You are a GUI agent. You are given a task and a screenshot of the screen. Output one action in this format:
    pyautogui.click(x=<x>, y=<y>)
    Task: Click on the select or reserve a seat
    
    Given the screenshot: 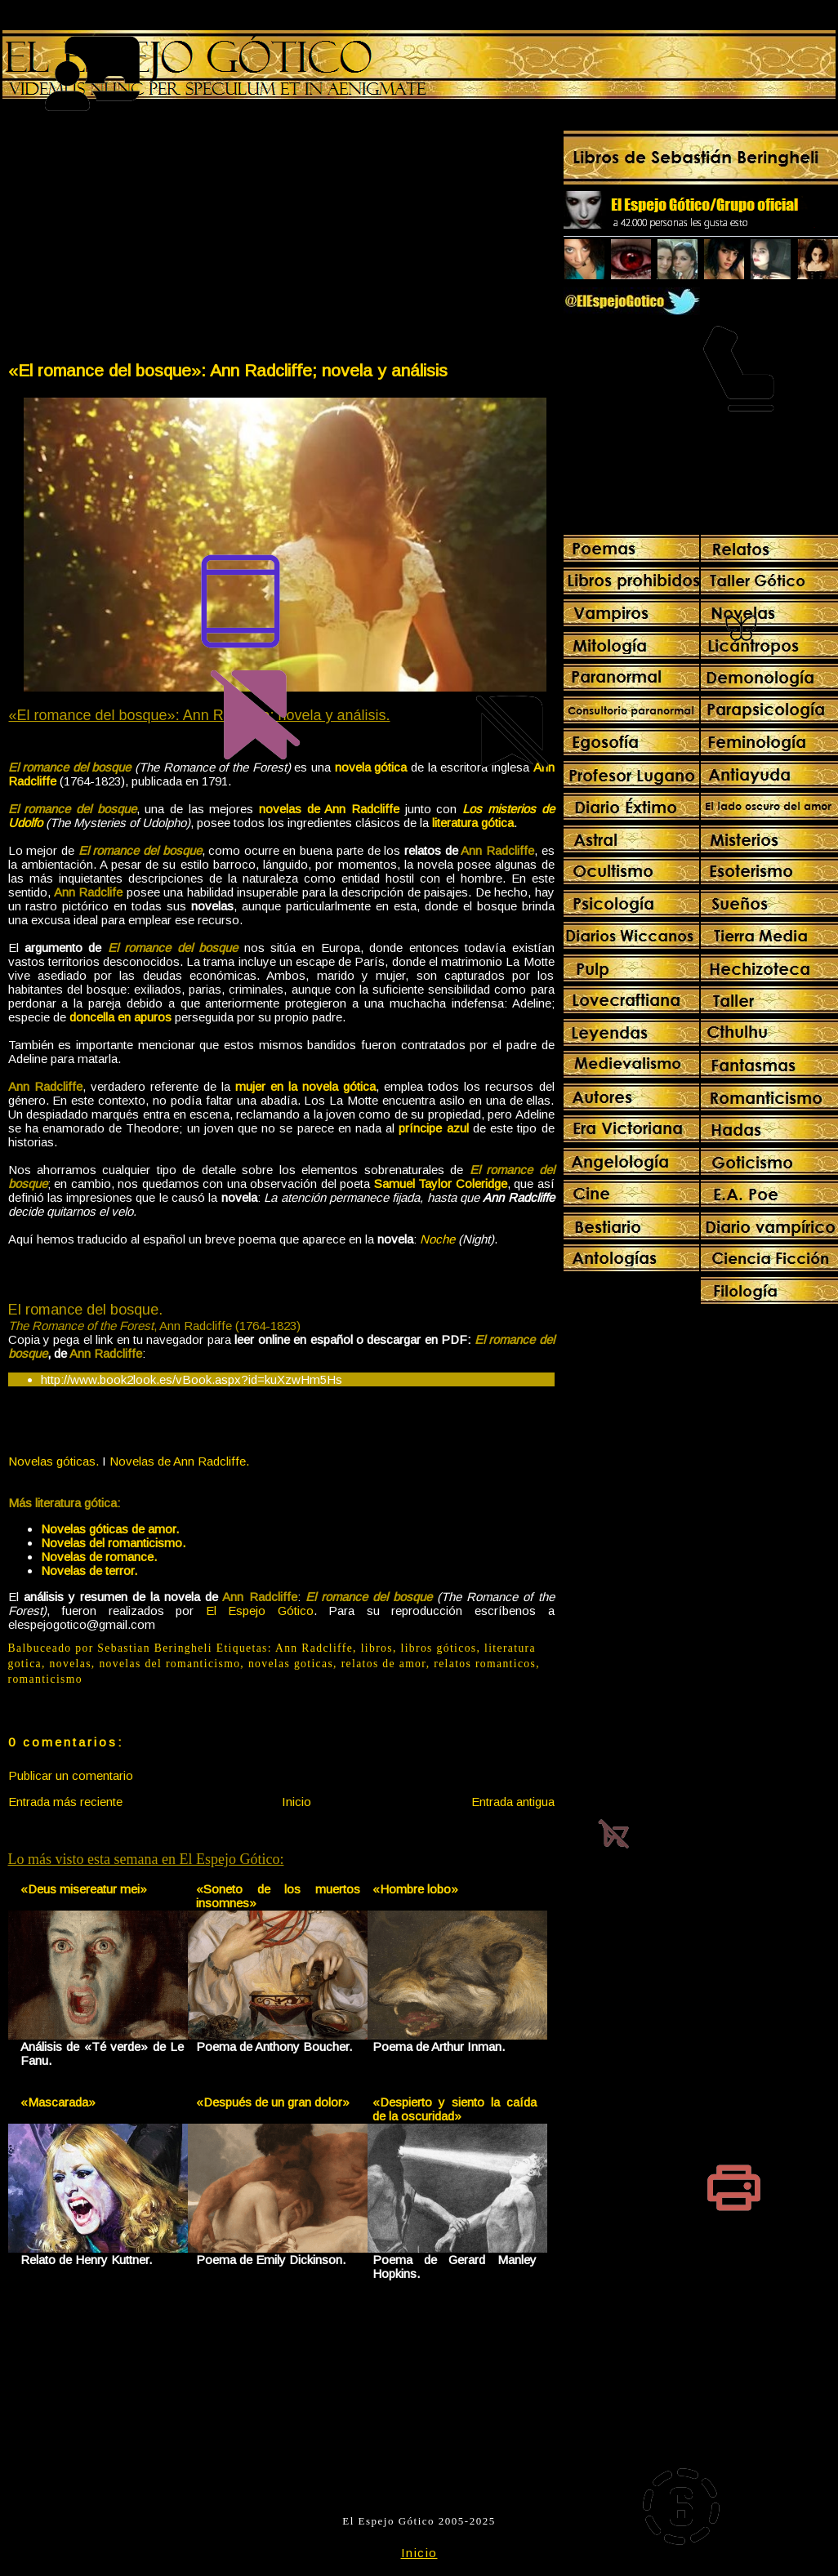 What is the action you would take?
    pyautogui.click(x=737, y=368)
    